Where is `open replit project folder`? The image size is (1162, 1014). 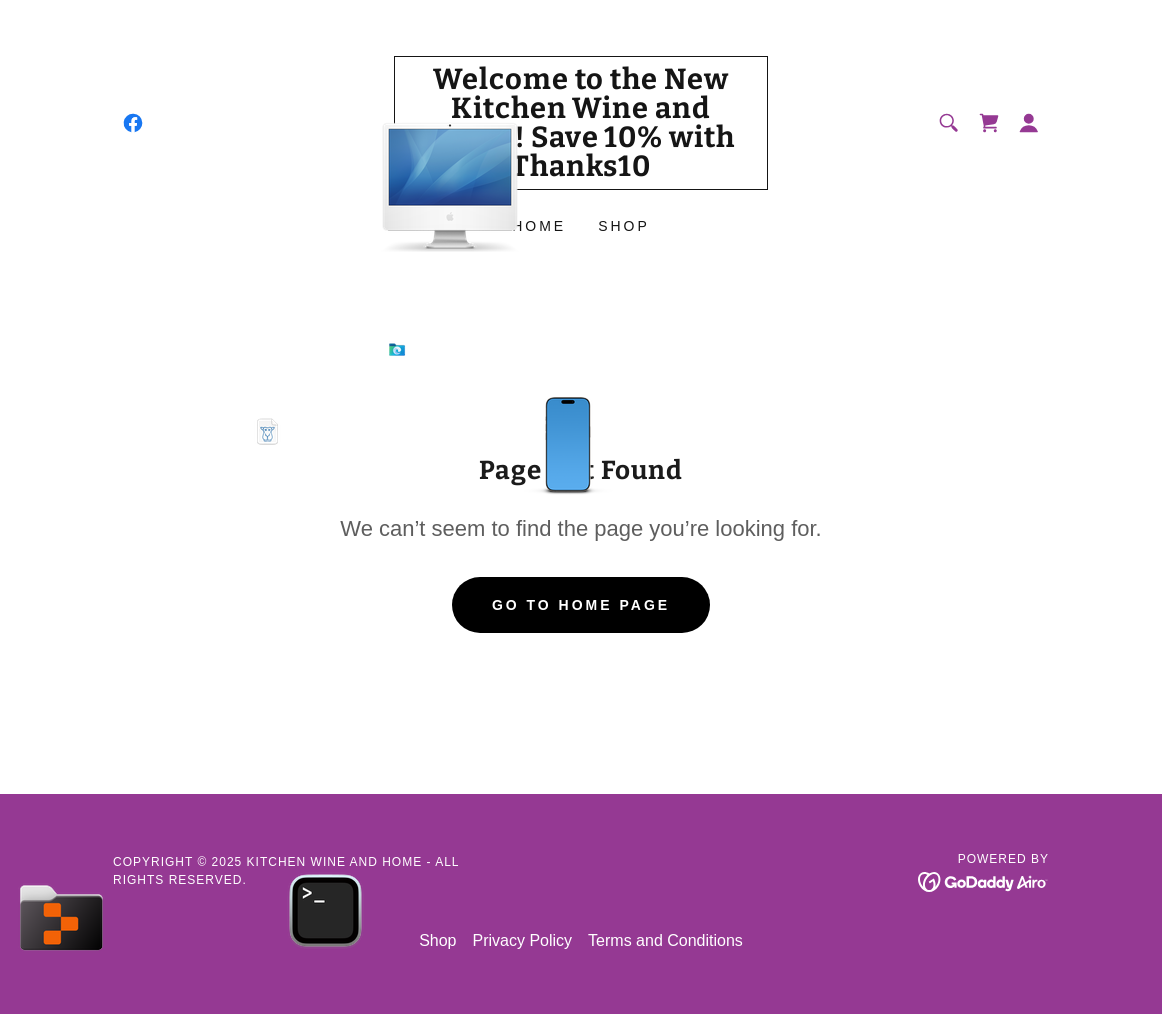 open replit project folder is located at coordinates (61, 920).